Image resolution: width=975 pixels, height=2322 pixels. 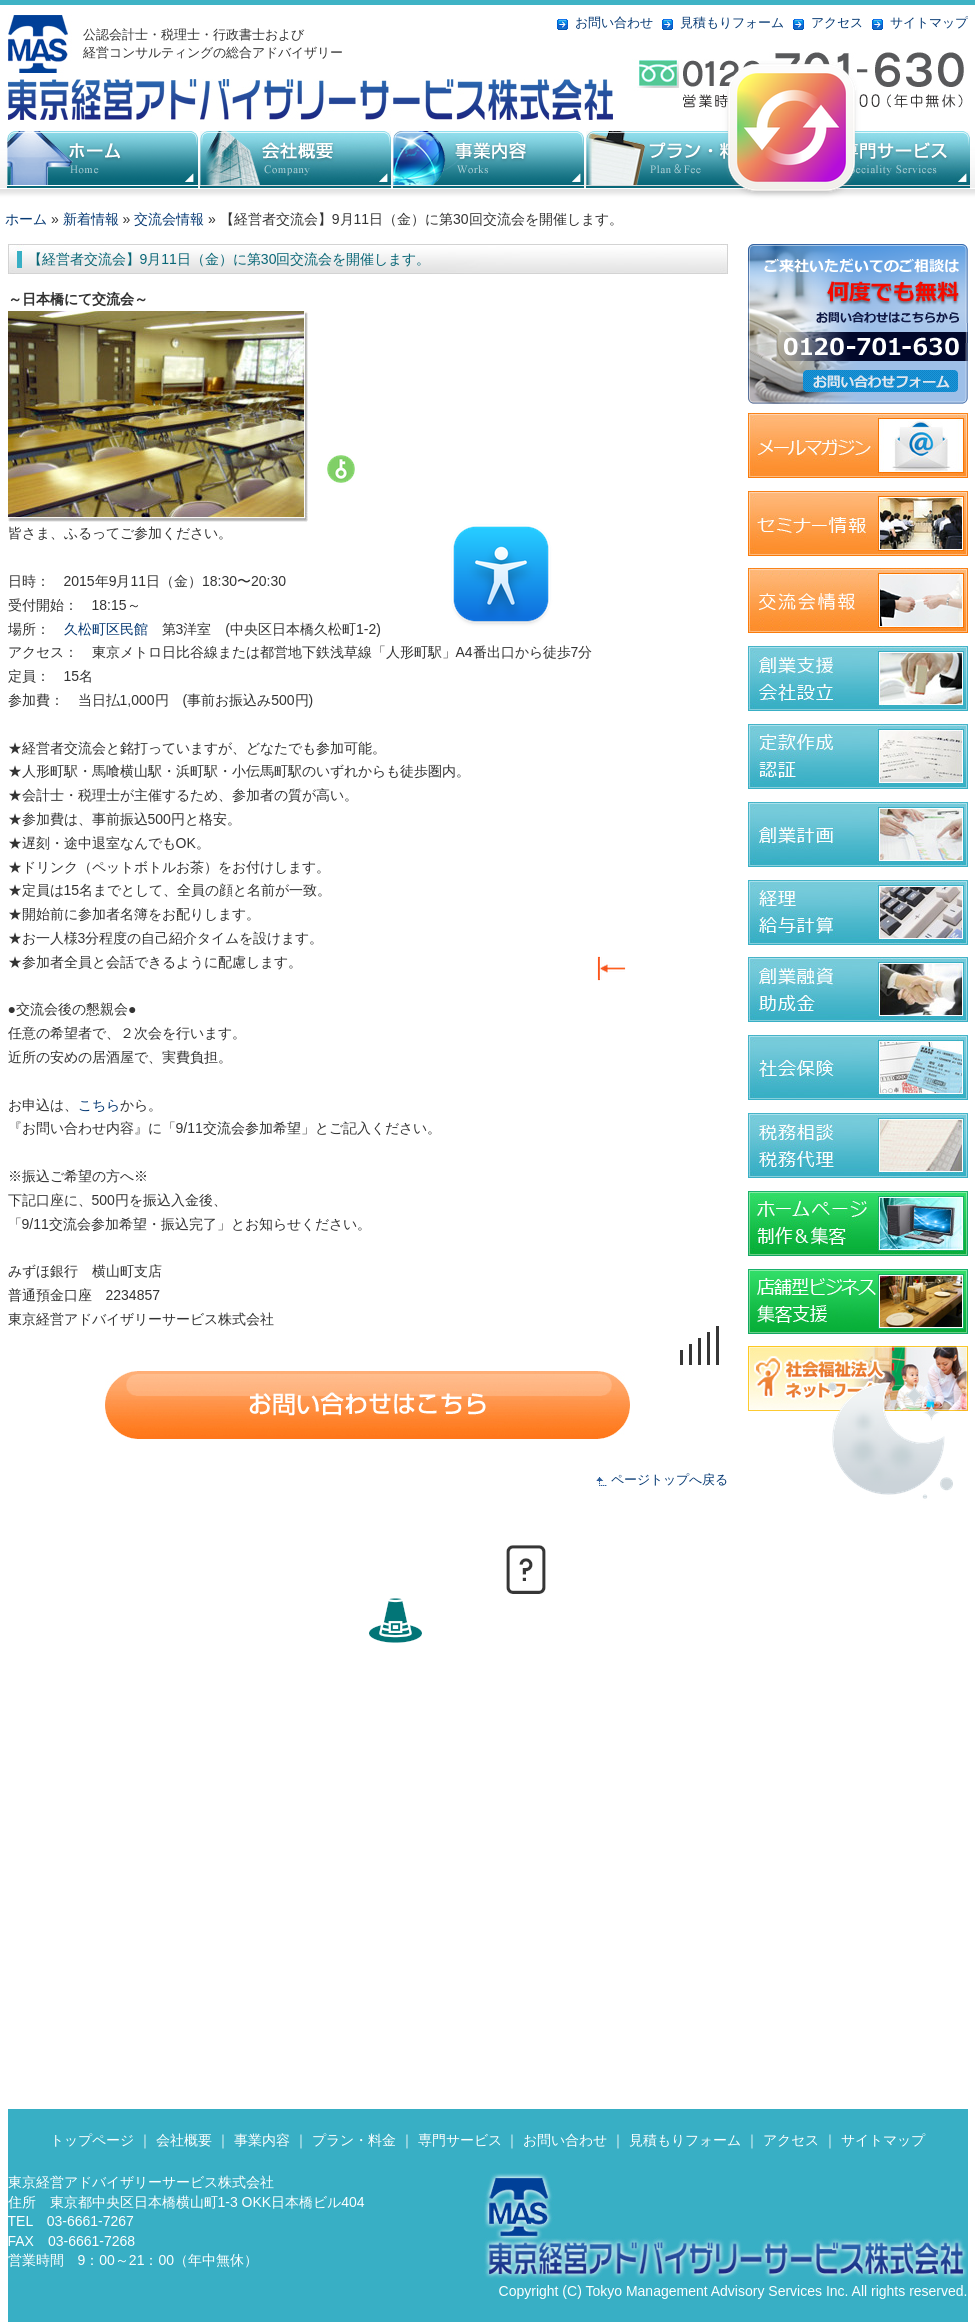 I want to click on thanksgiving-themed content or seasonal event, so click(x=395, y=1620).